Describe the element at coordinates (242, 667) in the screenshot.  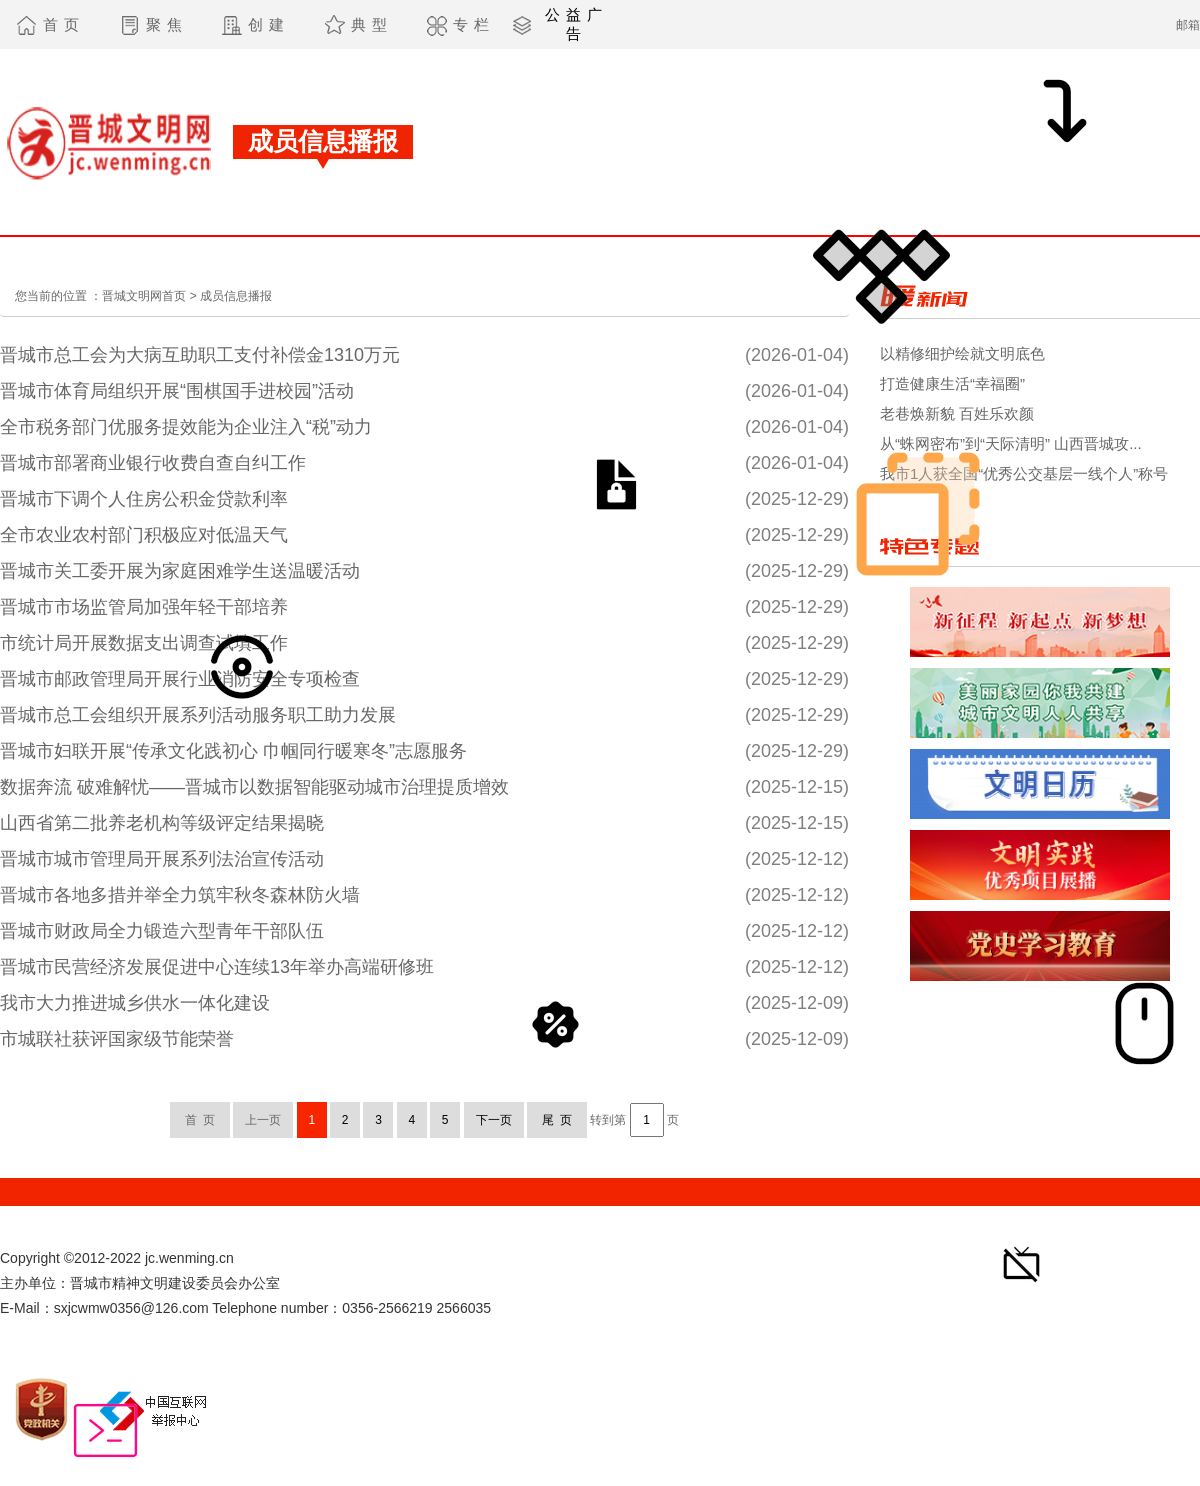
I see `adjust level or alignment settings` at that location.